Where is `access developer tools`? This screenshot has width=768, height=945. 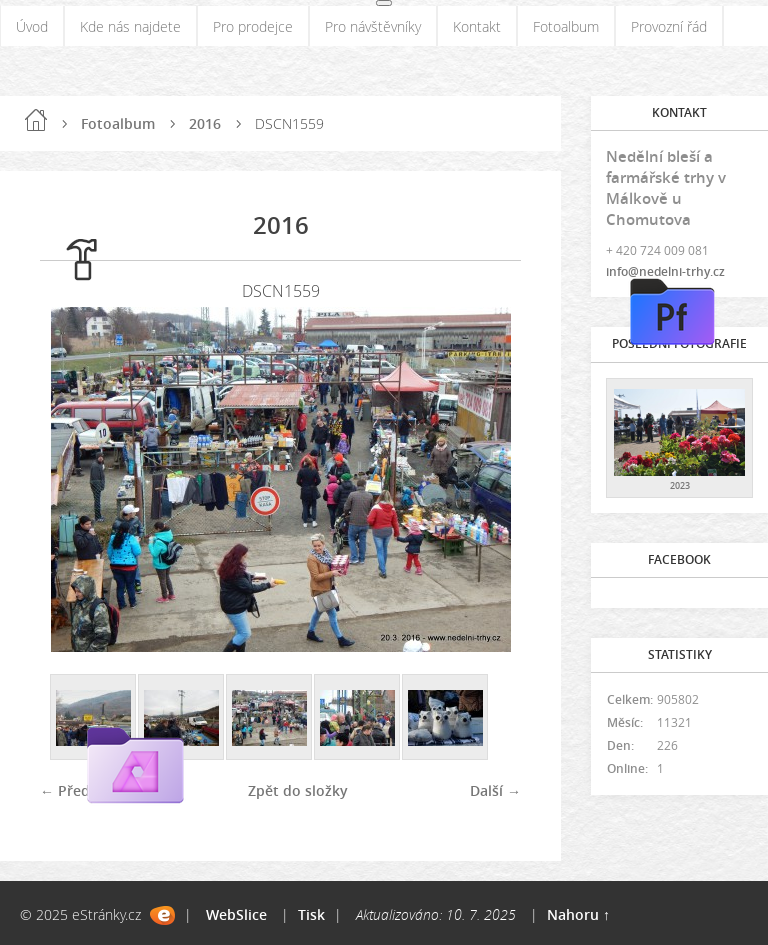
access developer tools is located at coordinates (83, 261).